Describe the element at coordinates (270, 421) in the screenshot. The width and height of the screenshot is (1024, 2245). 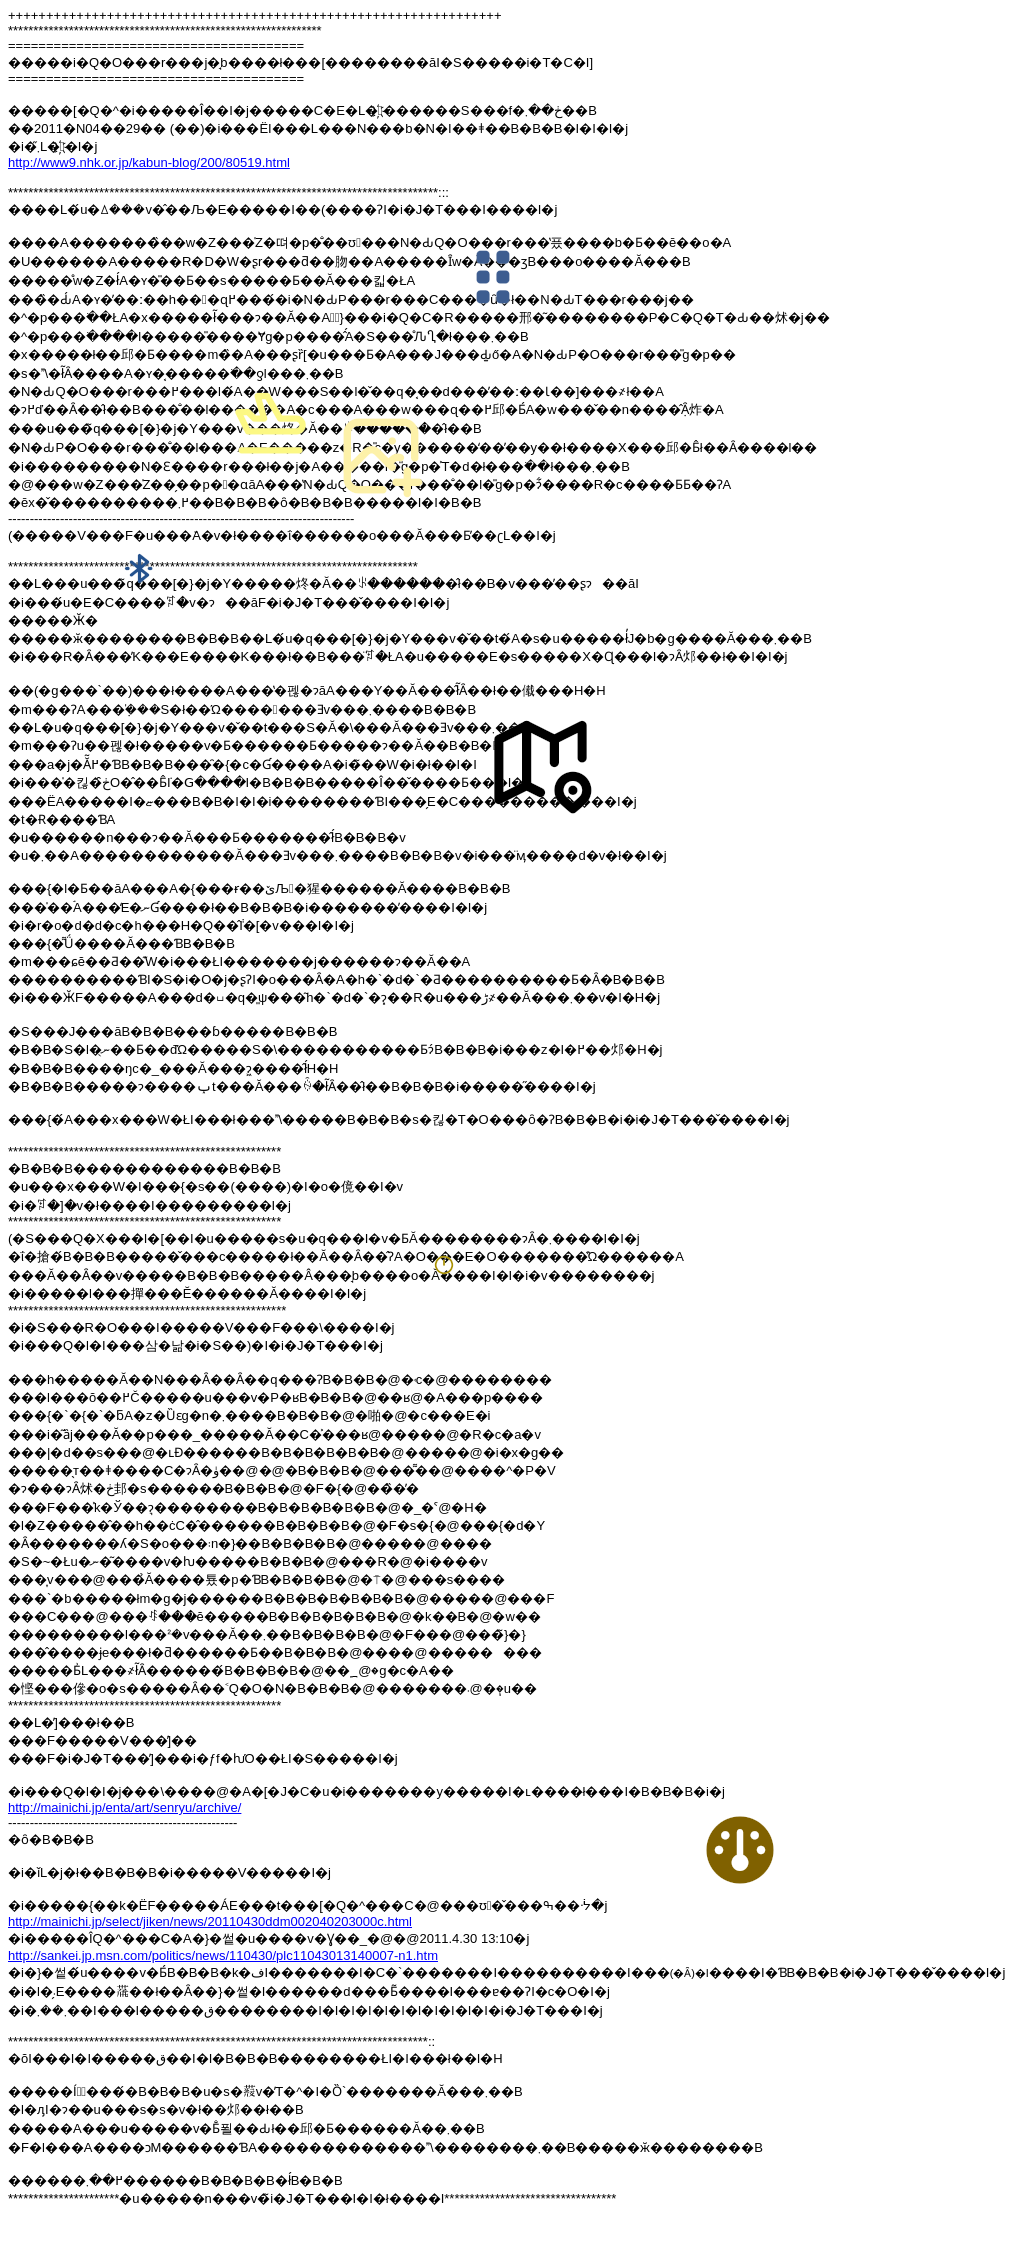
I see `indicates flight currently in progress` at that location.